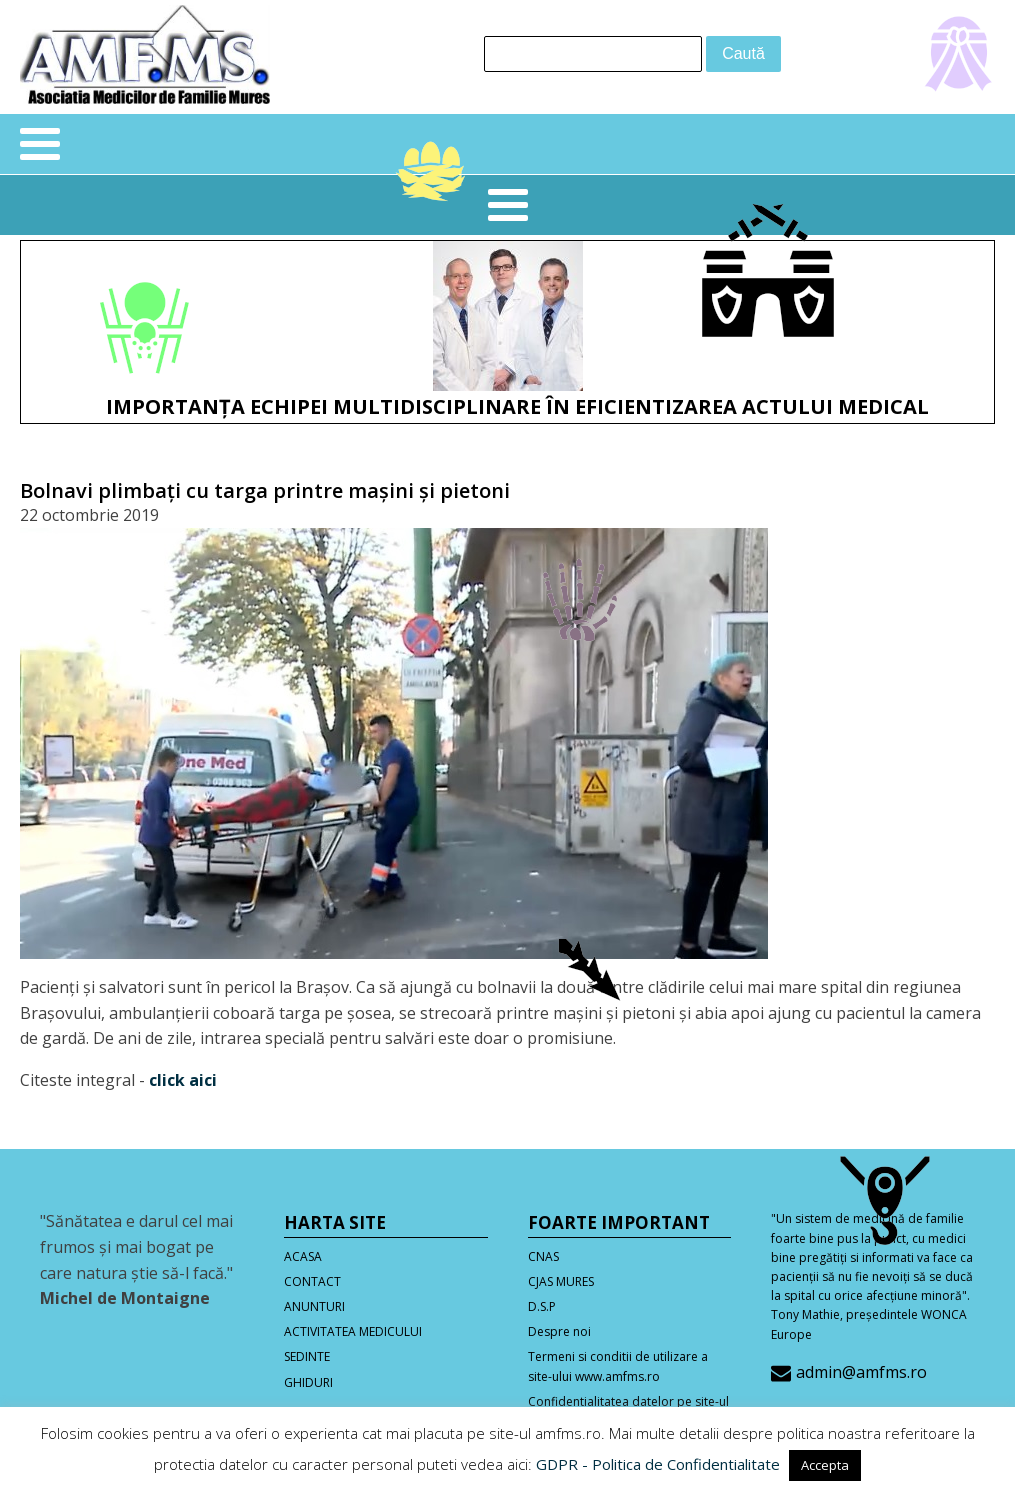 The width and height of the screenshot is (1015, 1493). What do you see at coordinates (959, 54) in the screenshot?
I see `equip a headband accessory for your character` at bounding box center [959, 54].